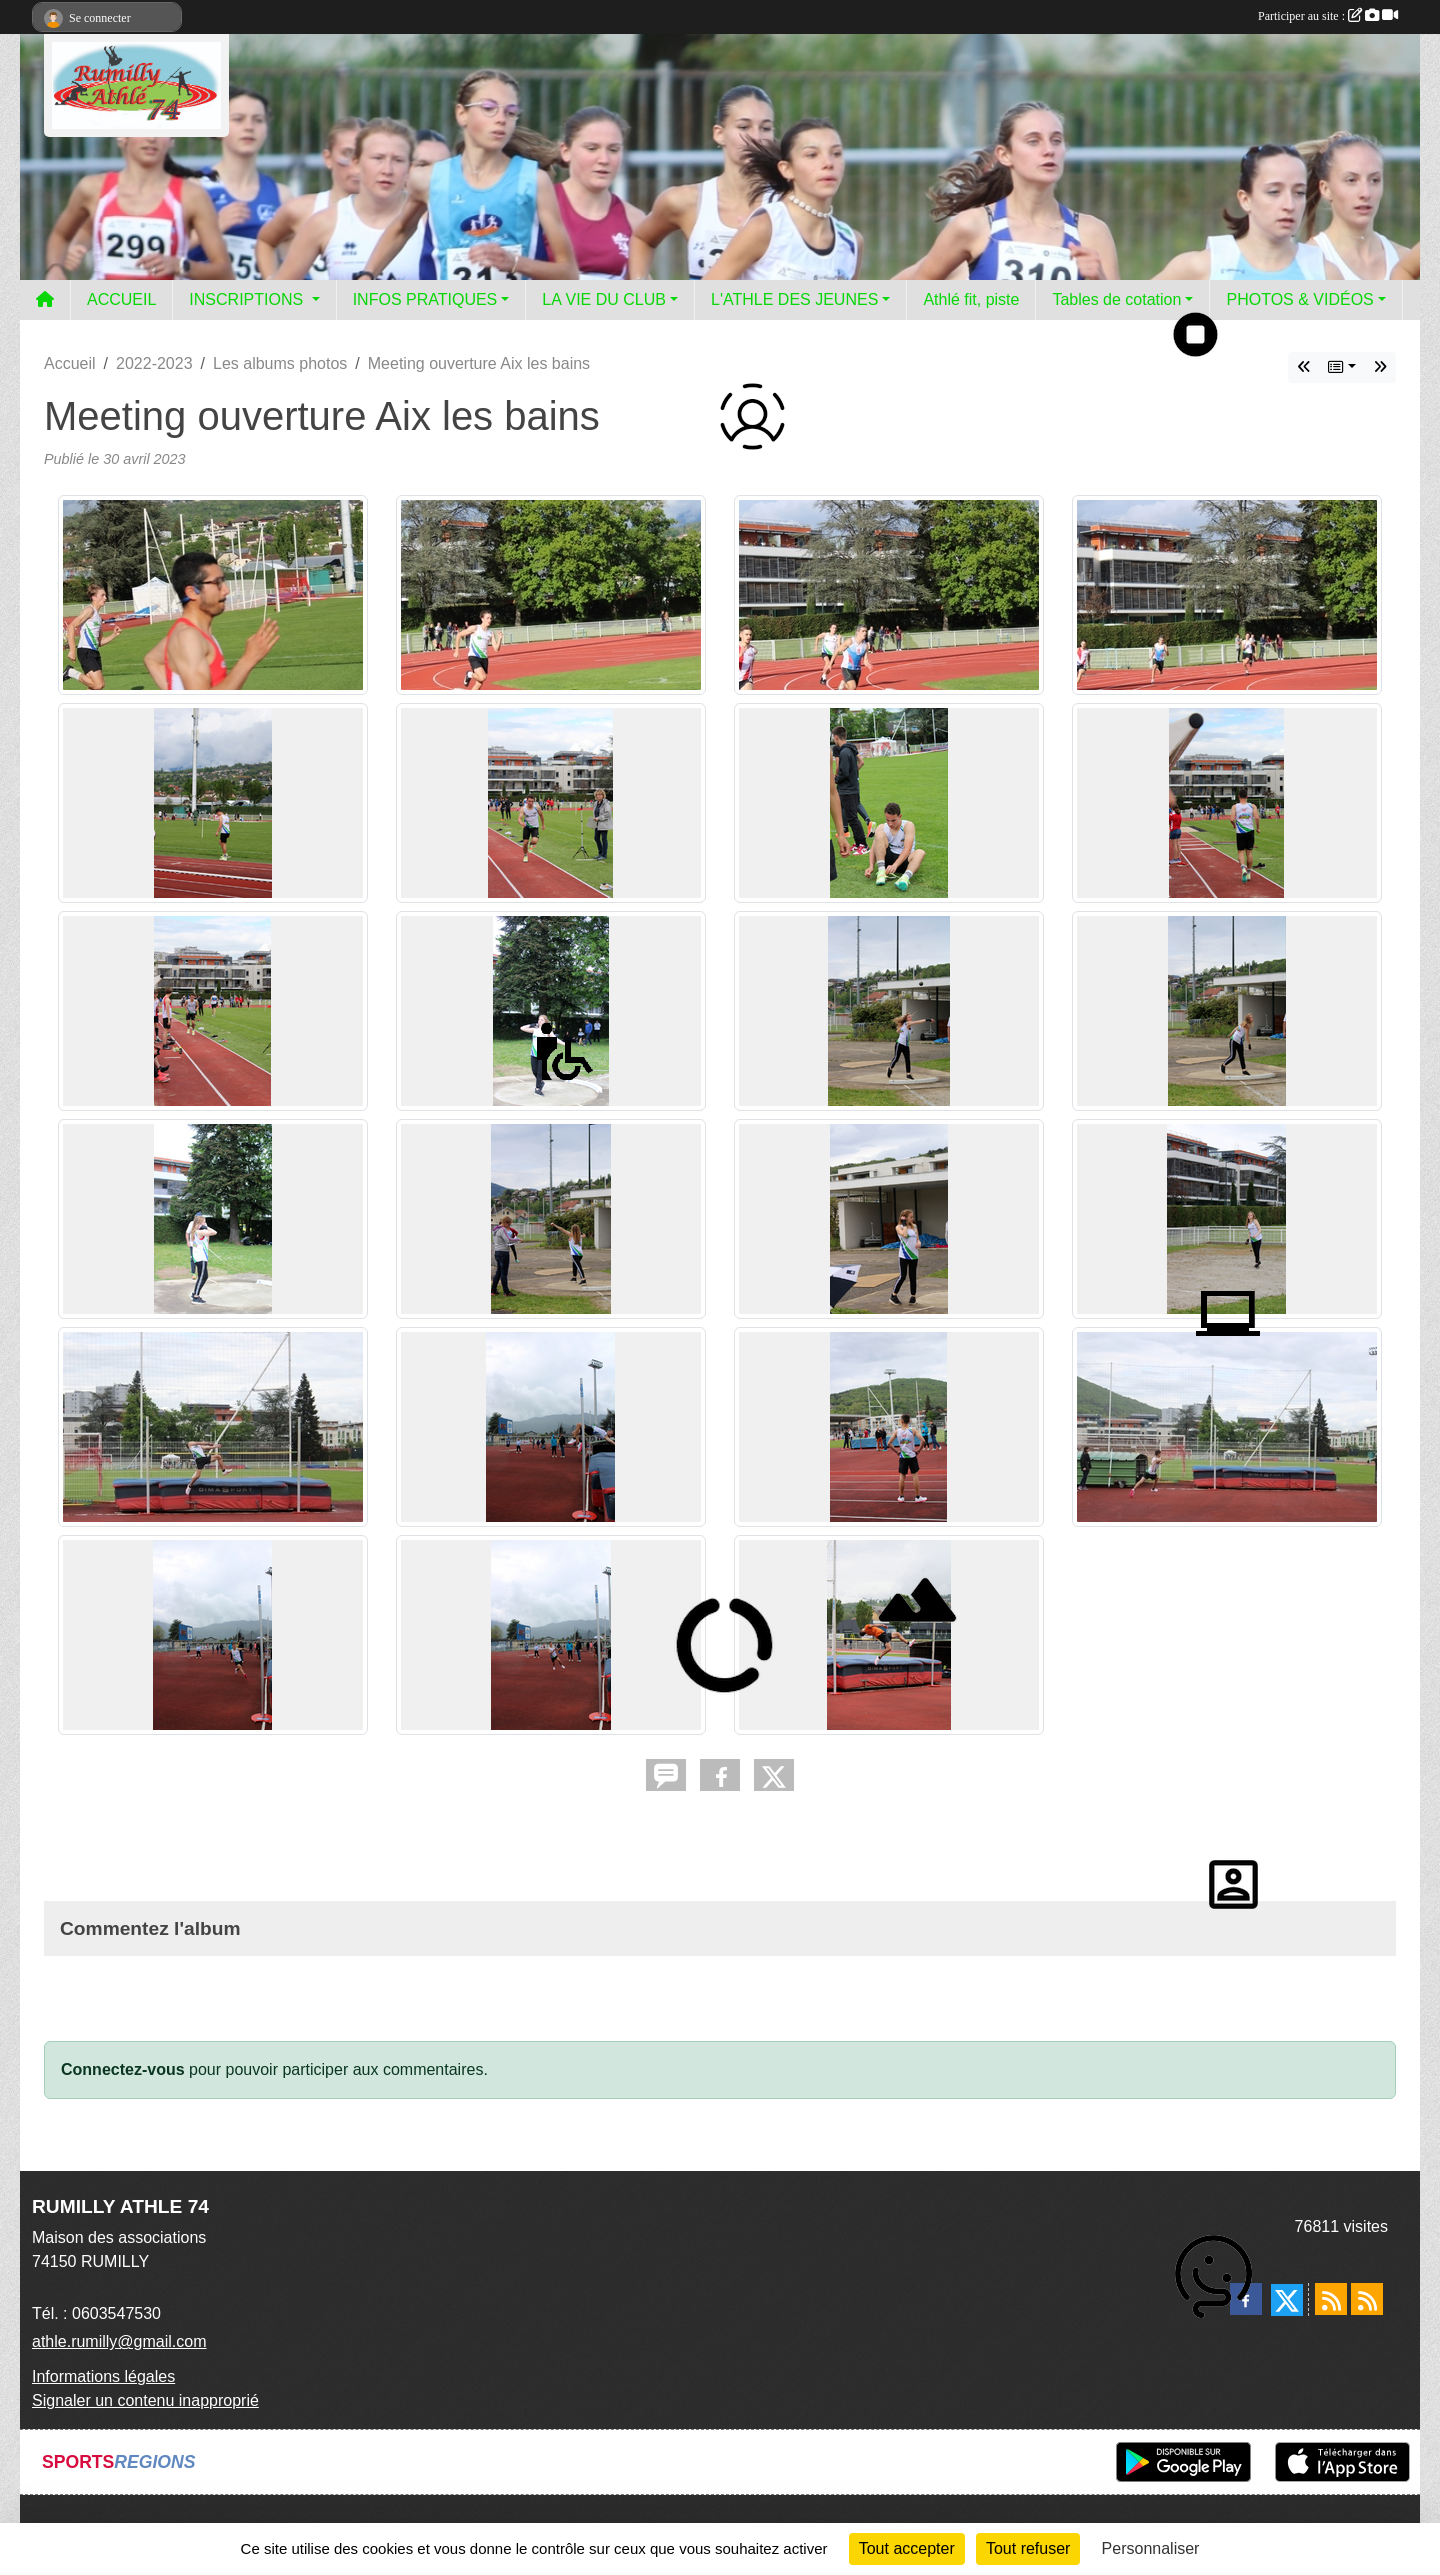 The width and height of the screenshot is (1440, 2575). Describe the element at coordinates (1233, 1884) in the screenshot. I see `view your account profile` at that location.